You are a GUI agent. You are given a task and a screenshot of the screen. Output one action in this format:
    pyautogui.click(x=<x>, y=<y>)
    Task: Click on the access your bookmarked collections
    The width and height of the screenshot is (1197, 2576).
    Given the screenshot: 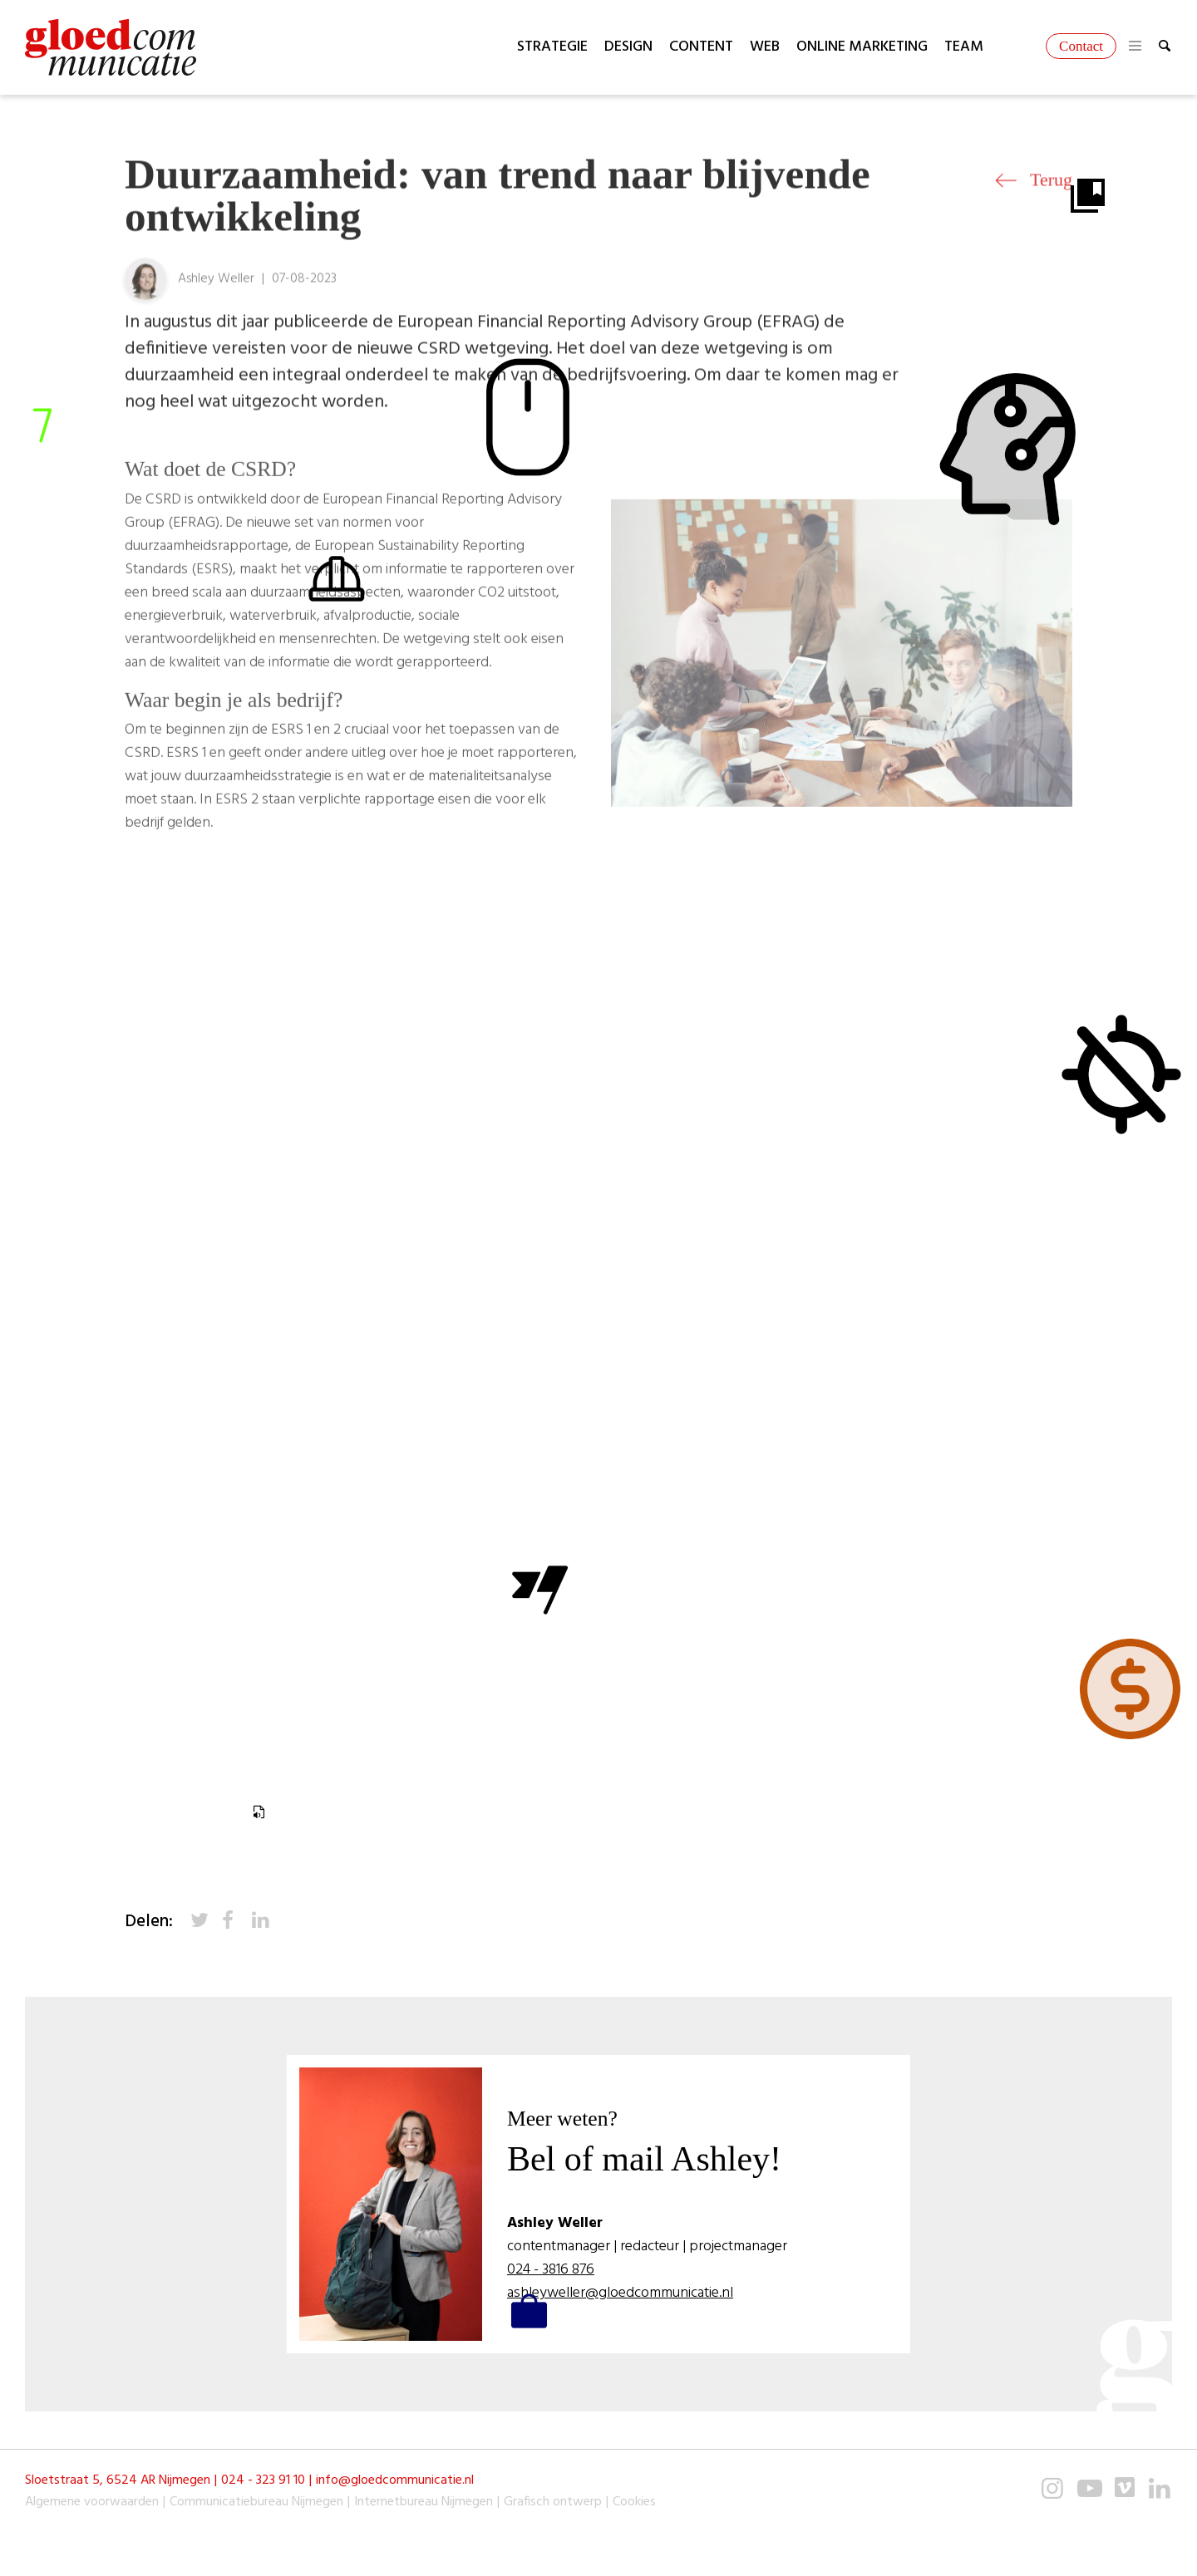 What is the action you would take?
    pyautogui.click(x=1087, y=195)
    